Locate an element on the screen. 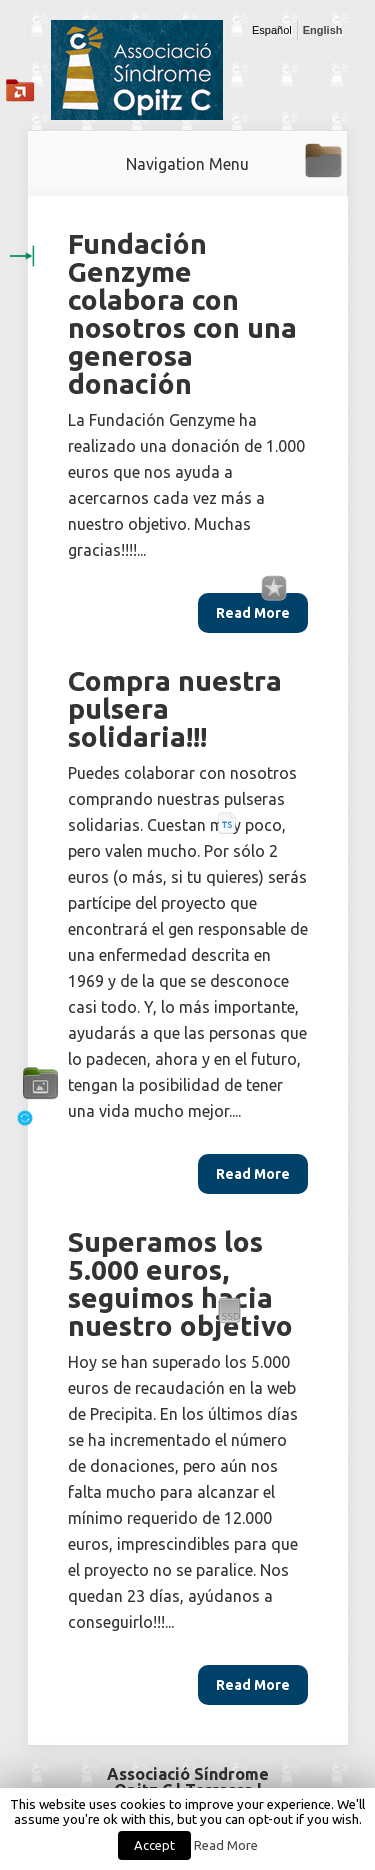 The image size is (375, 1870). go to the last item or page is located at coordinates (22, 256).